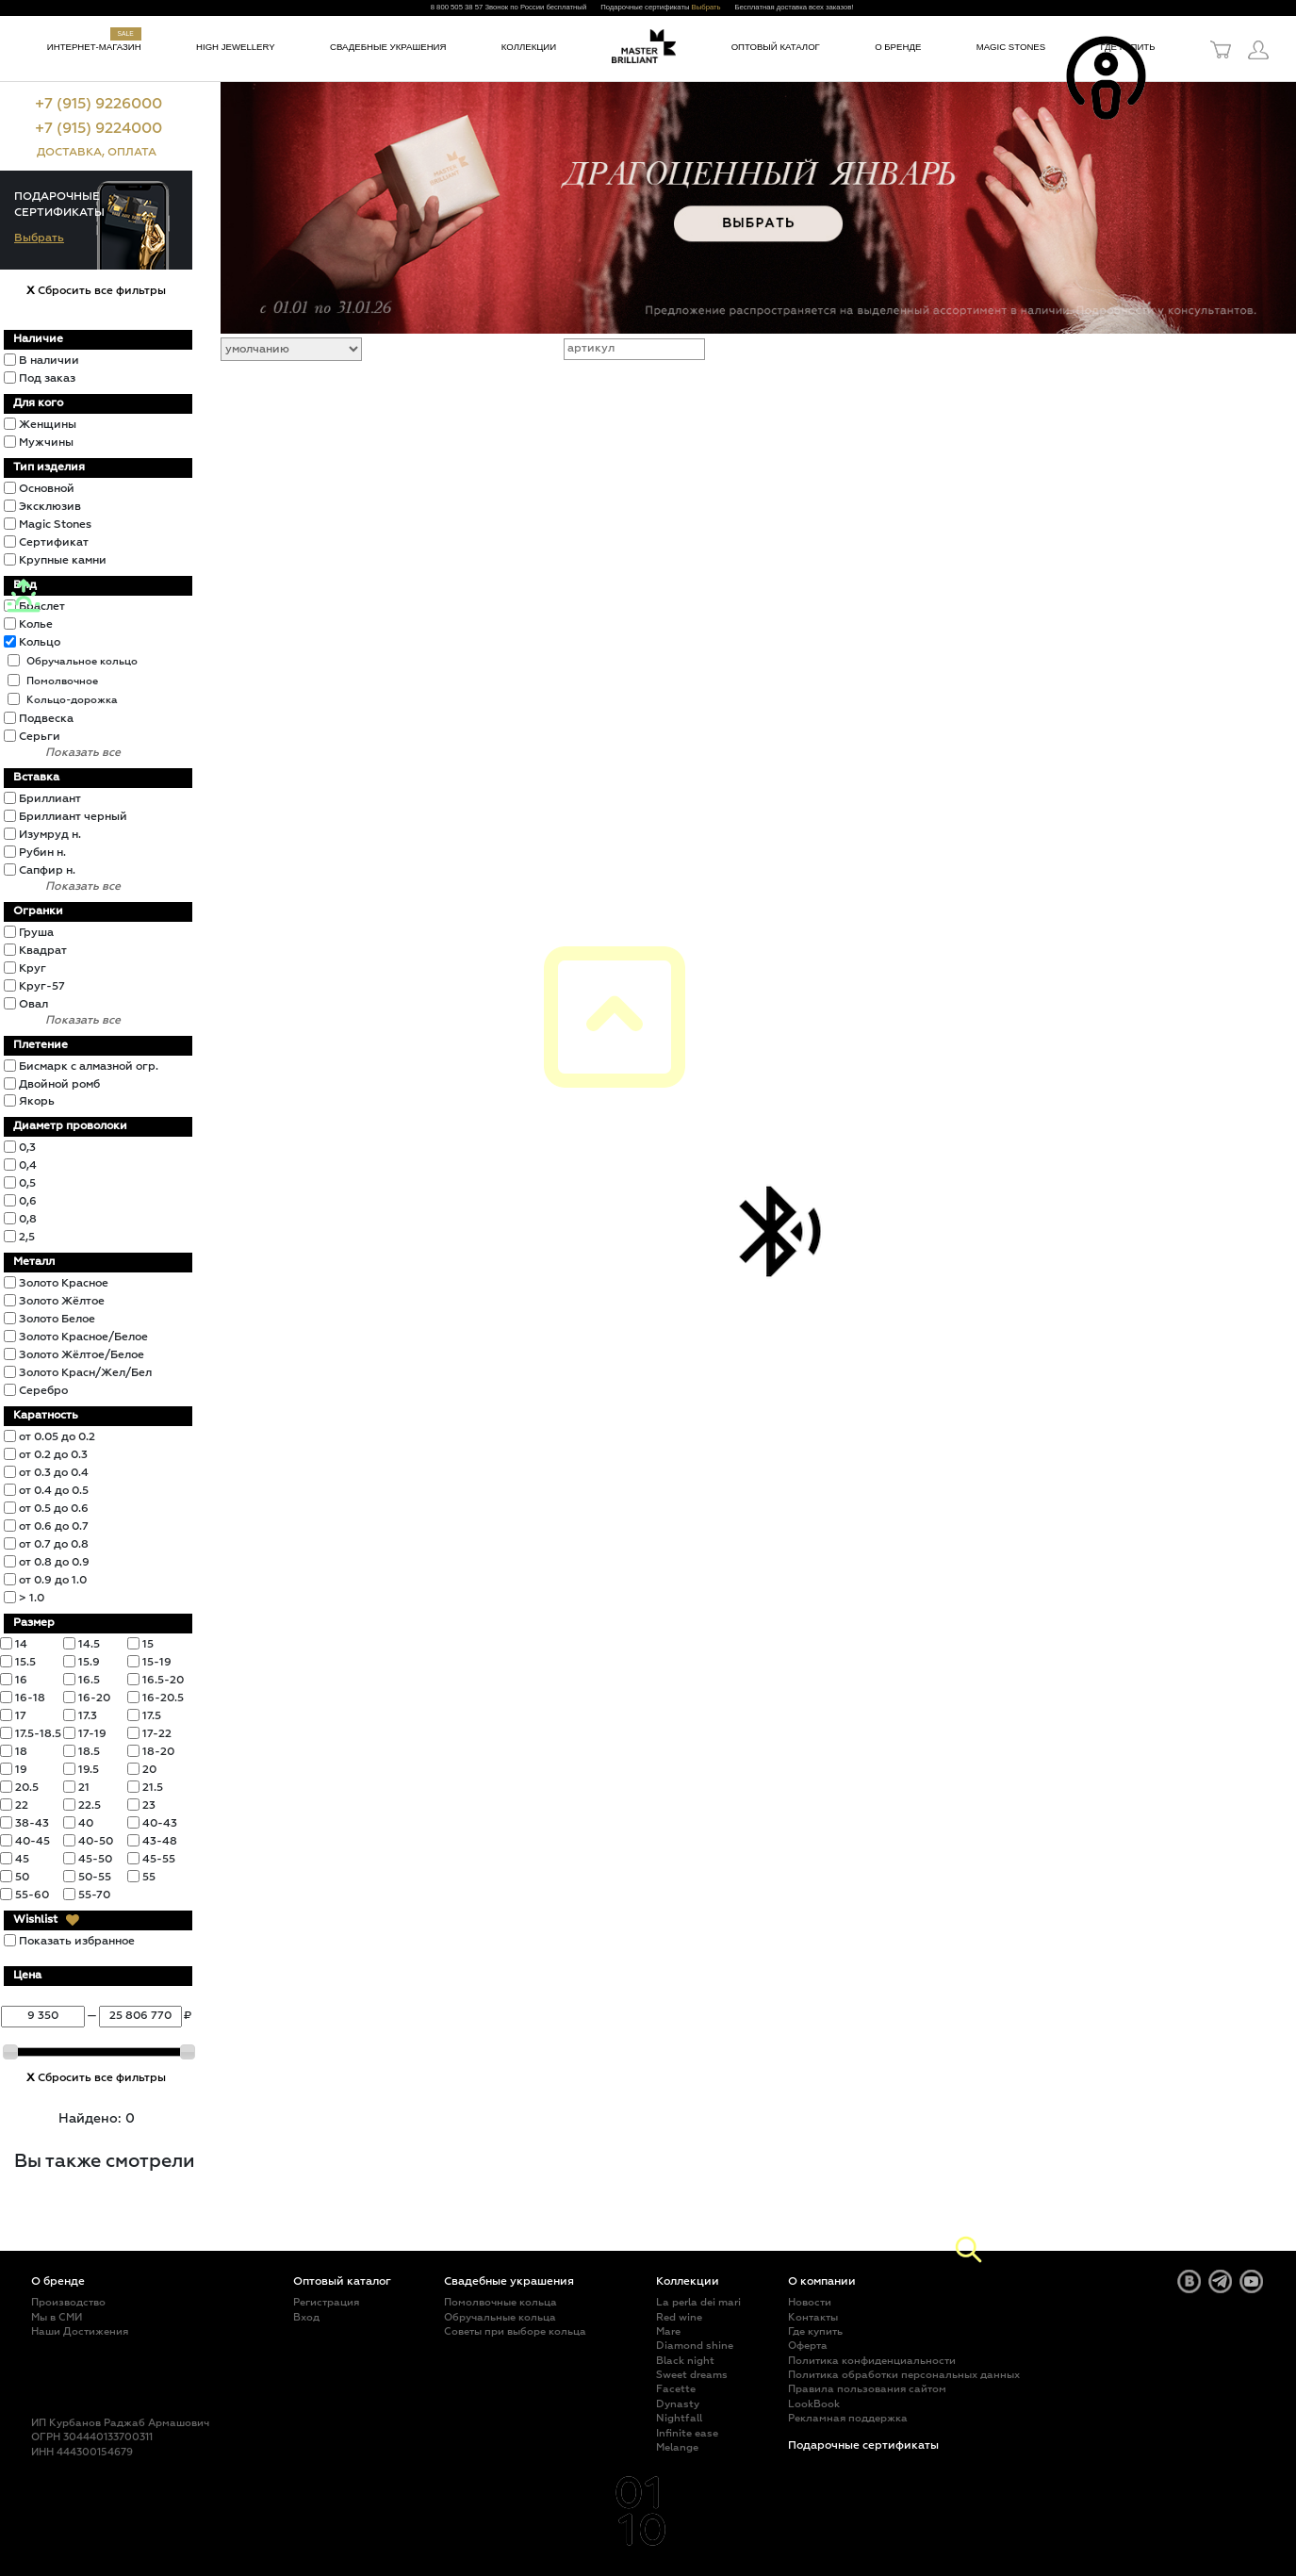  What do you see at coordinates (640, 2511) in the screenshot?
I see `view or edit binary data` at bounding box center [640, 2511].